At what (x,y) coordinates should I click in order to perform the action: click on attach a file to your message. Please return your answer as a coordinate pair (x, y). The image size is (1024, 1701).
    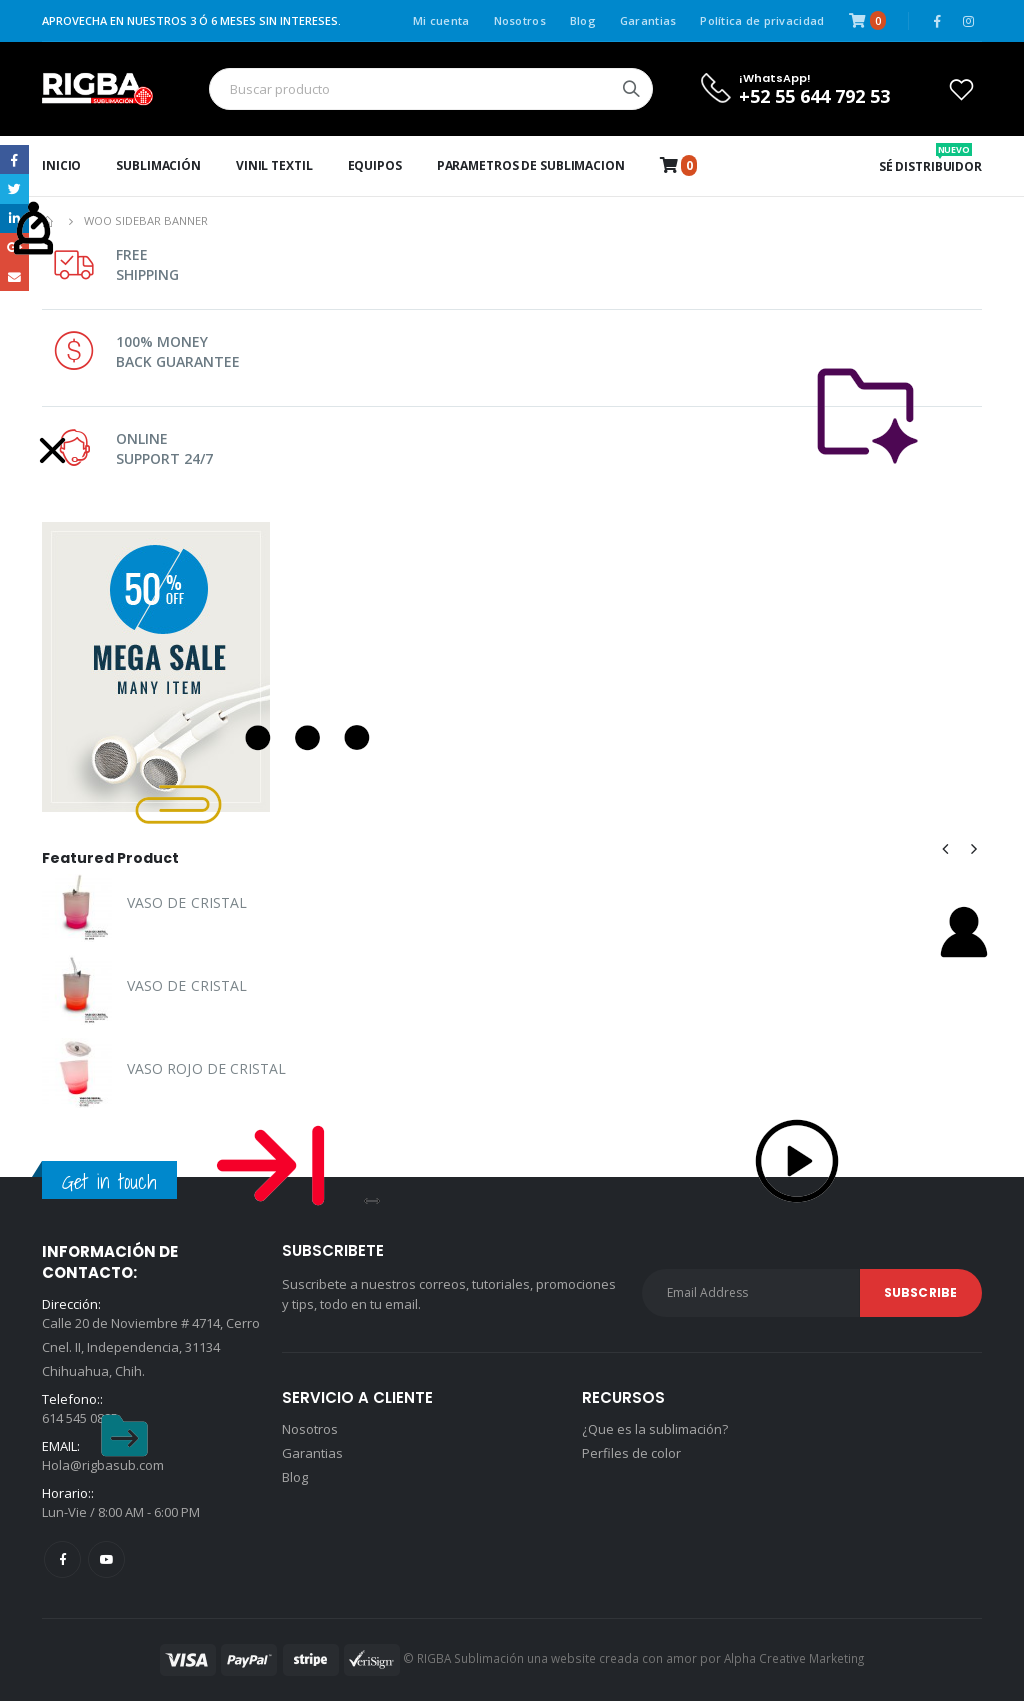
    Looking at the image, I should click on (178, 804).